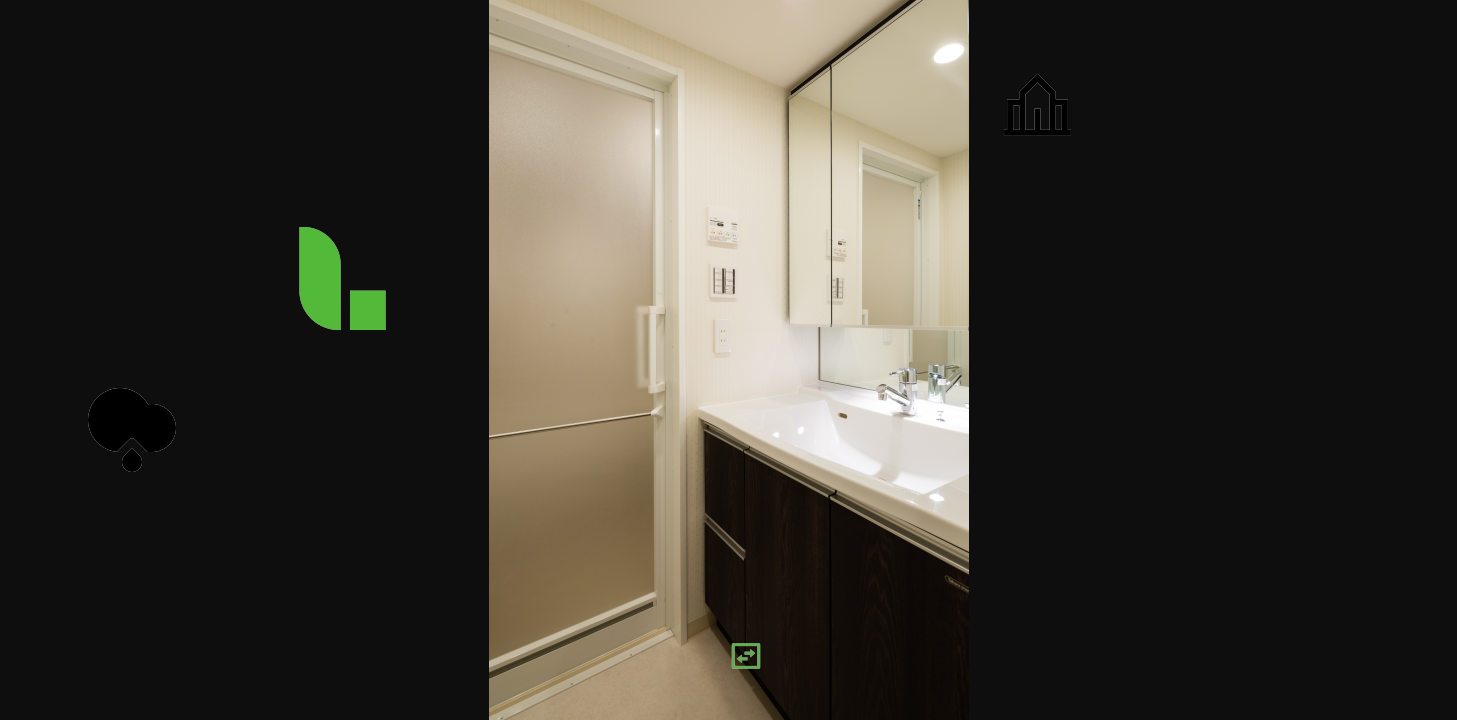 Image resolution: width=1457 pixels, height=720 pixels. What do you see at coordinates (1037, 108) in the screenshot?
I see `access education or school-related features` at bounding box center [1037, 108].